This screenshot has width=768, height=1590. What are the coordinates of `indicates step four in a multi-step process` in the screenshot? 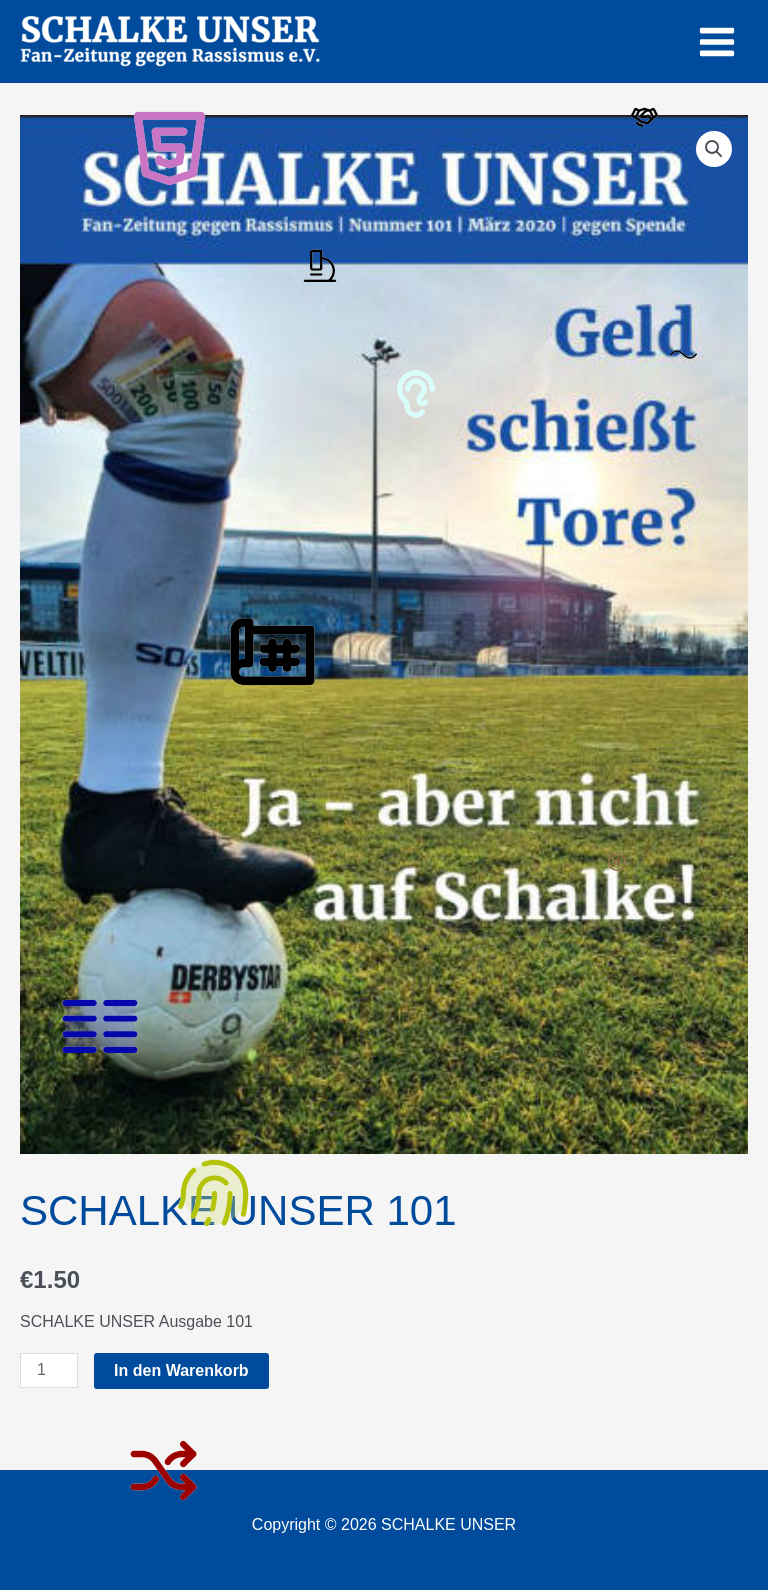 It's located at (617, 862).